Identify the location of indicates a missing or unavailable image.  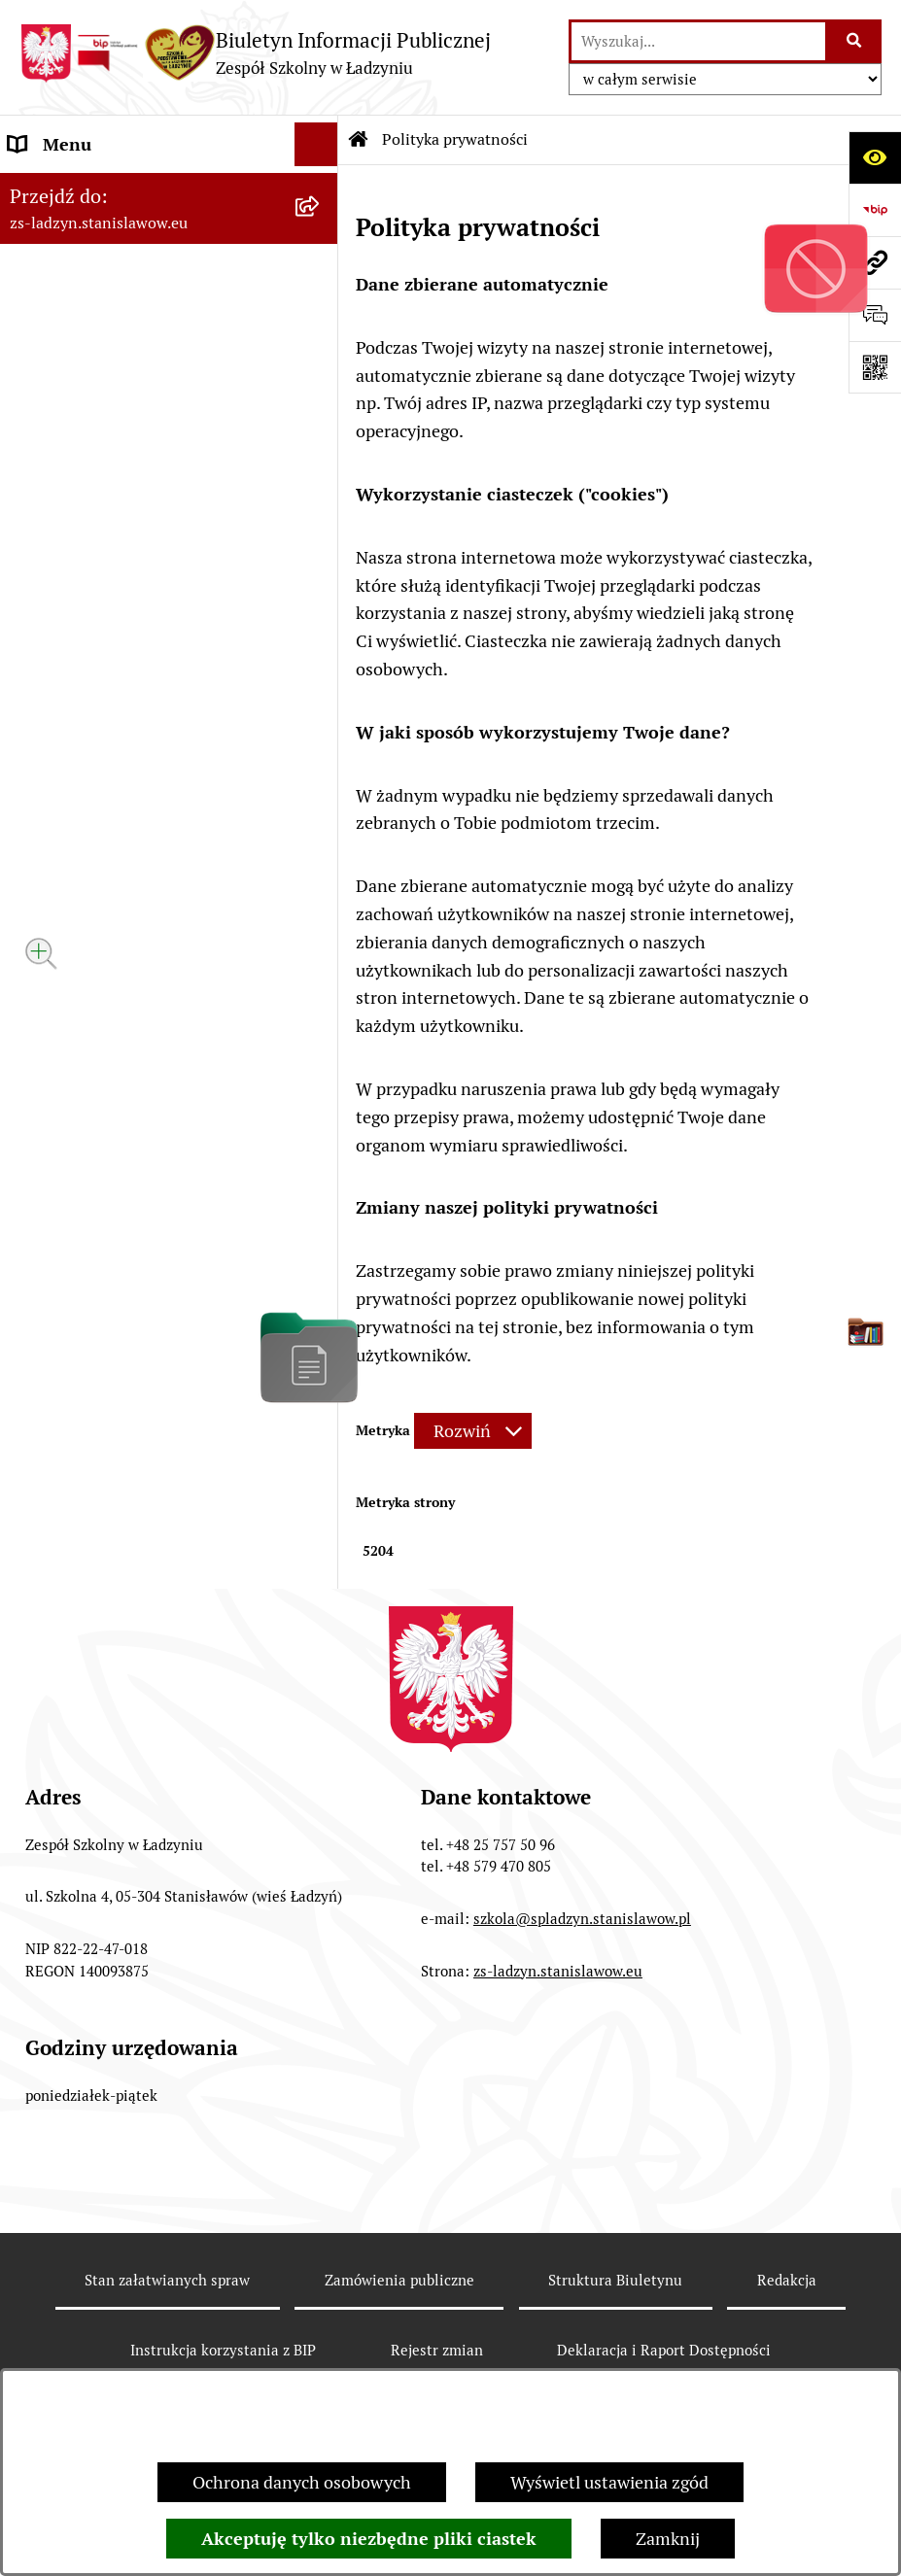
(815, 264).